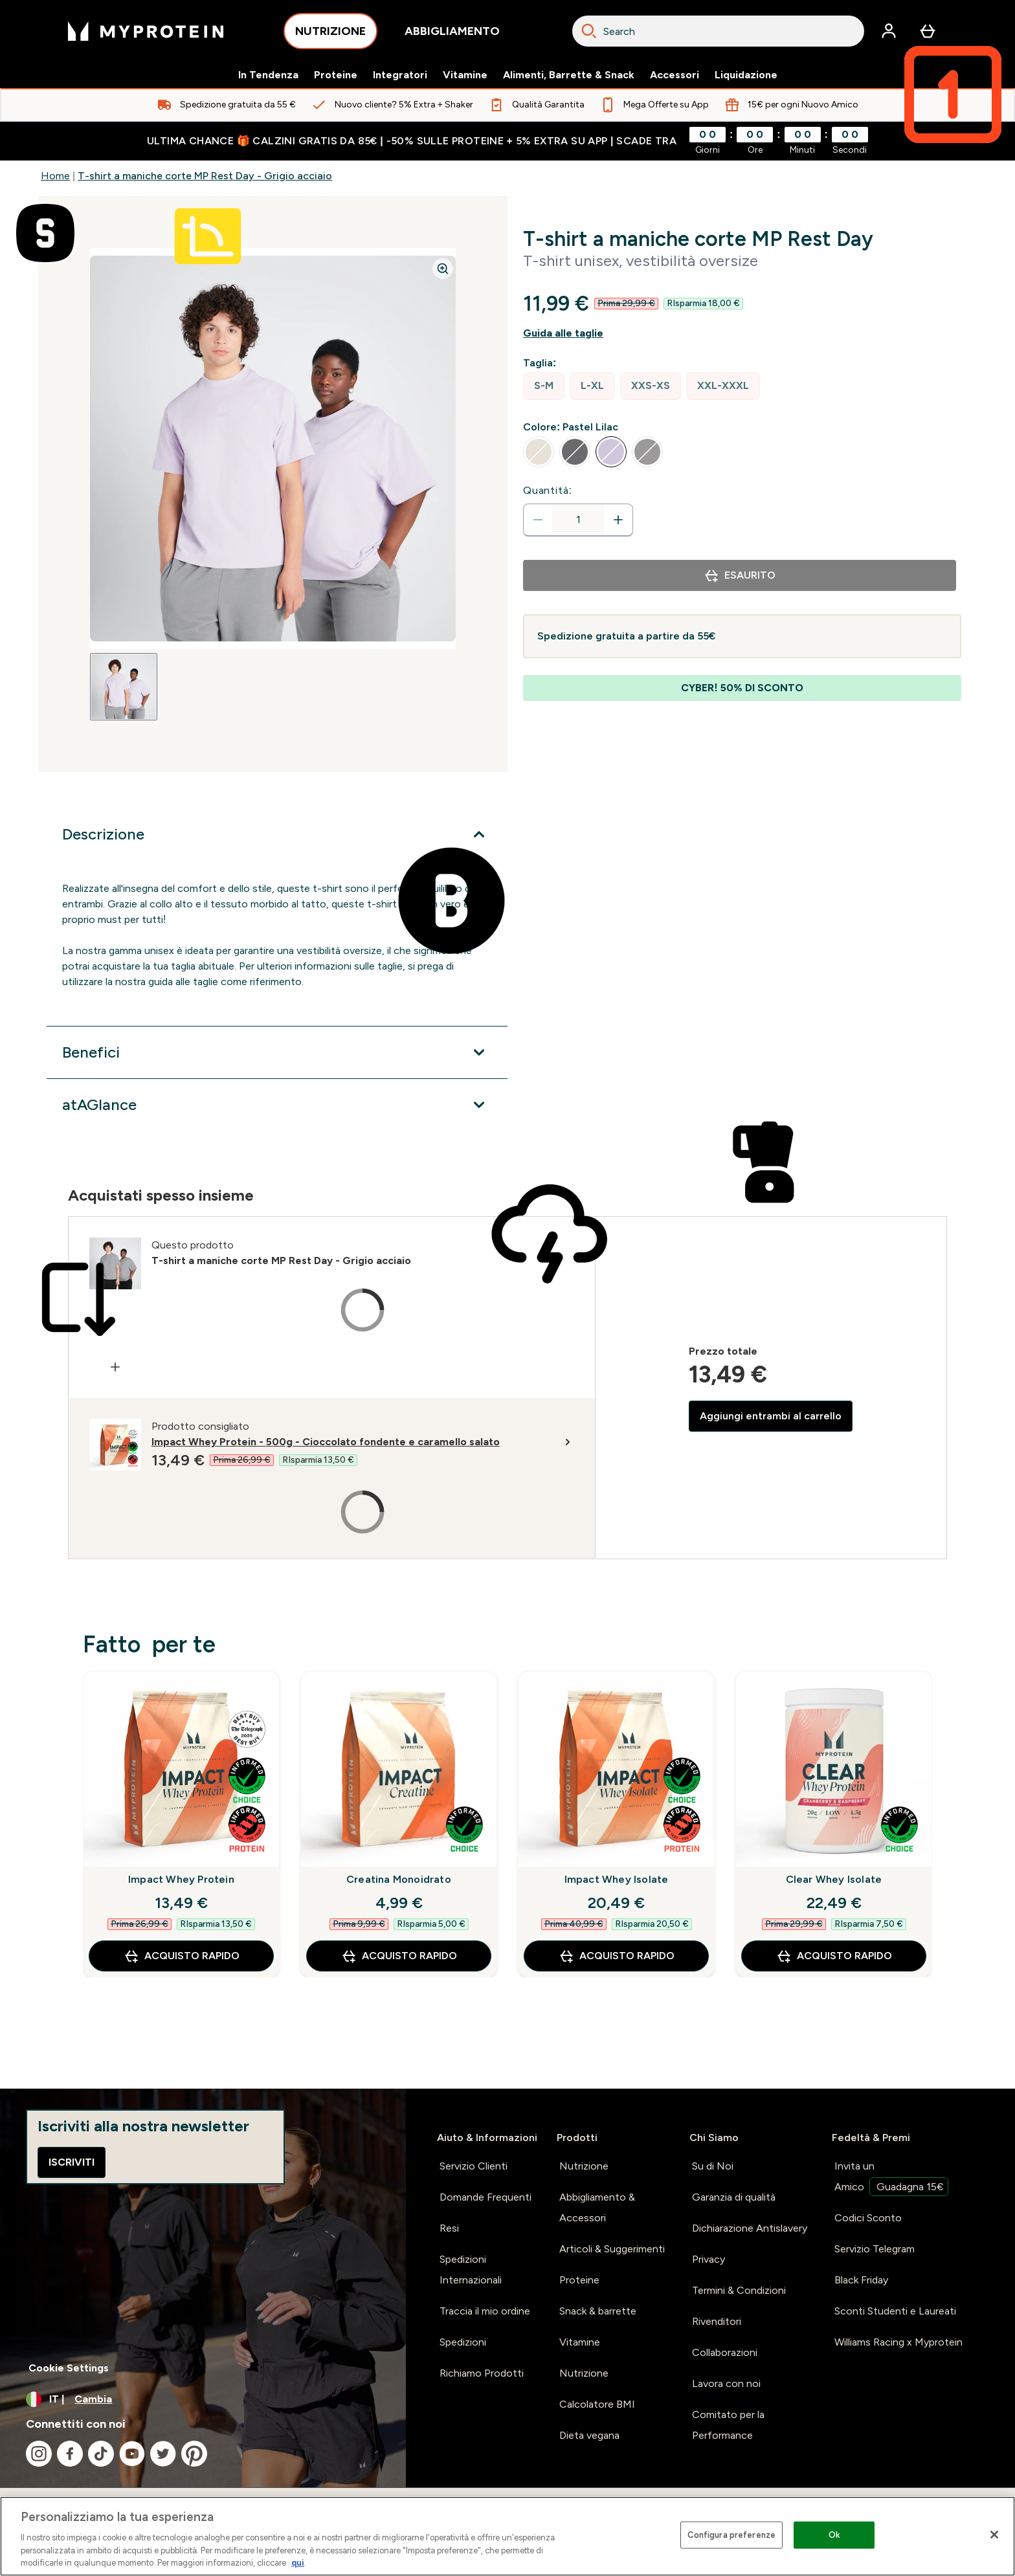 The height and width of the screenshot is (2576, 1015). I want to click on apply bold formatting to selected text, so click(451, 900).